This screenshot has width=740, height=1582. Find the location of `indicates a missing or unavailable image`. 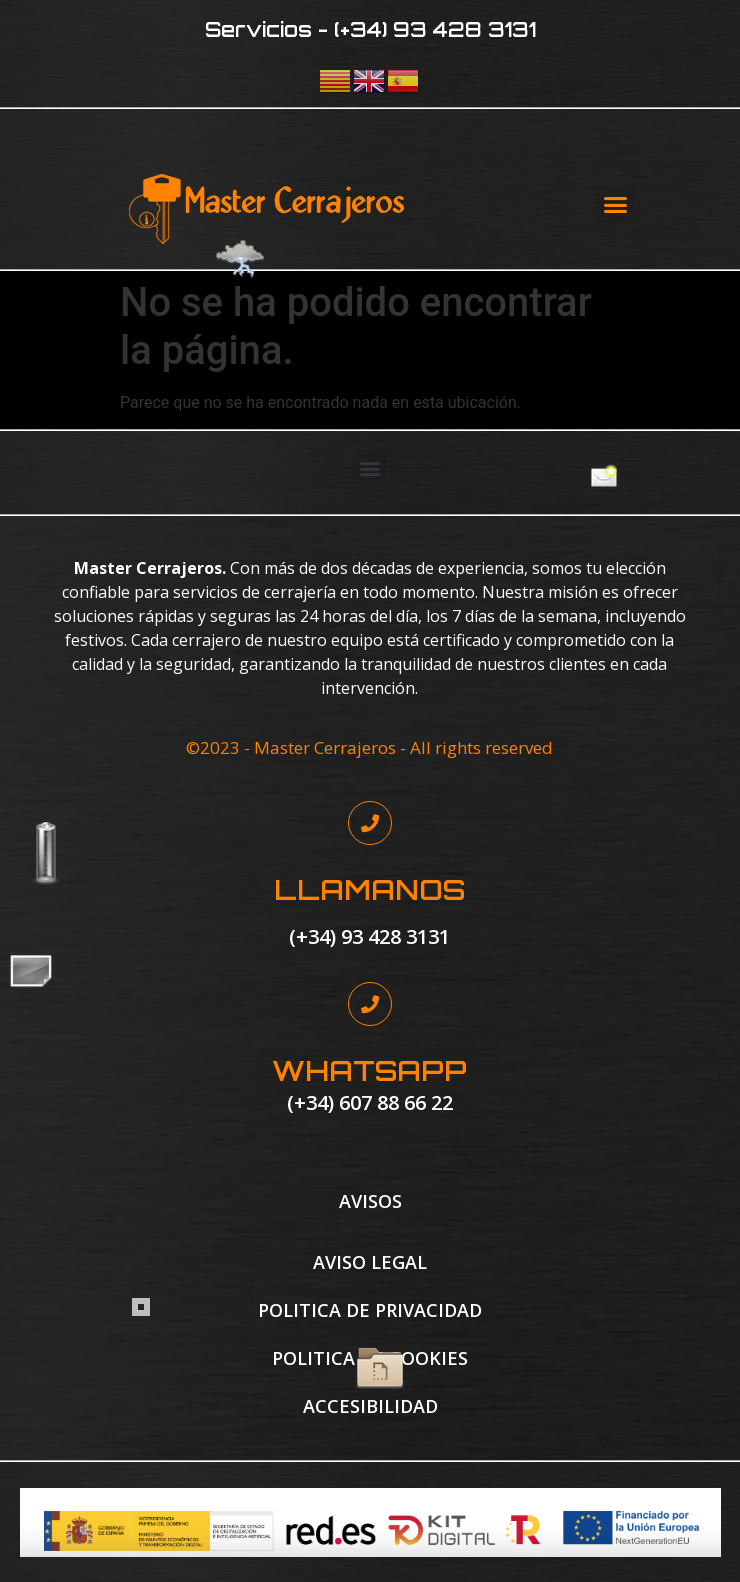

indicates a missing or unavailable image is located at coordinates (31, 972).